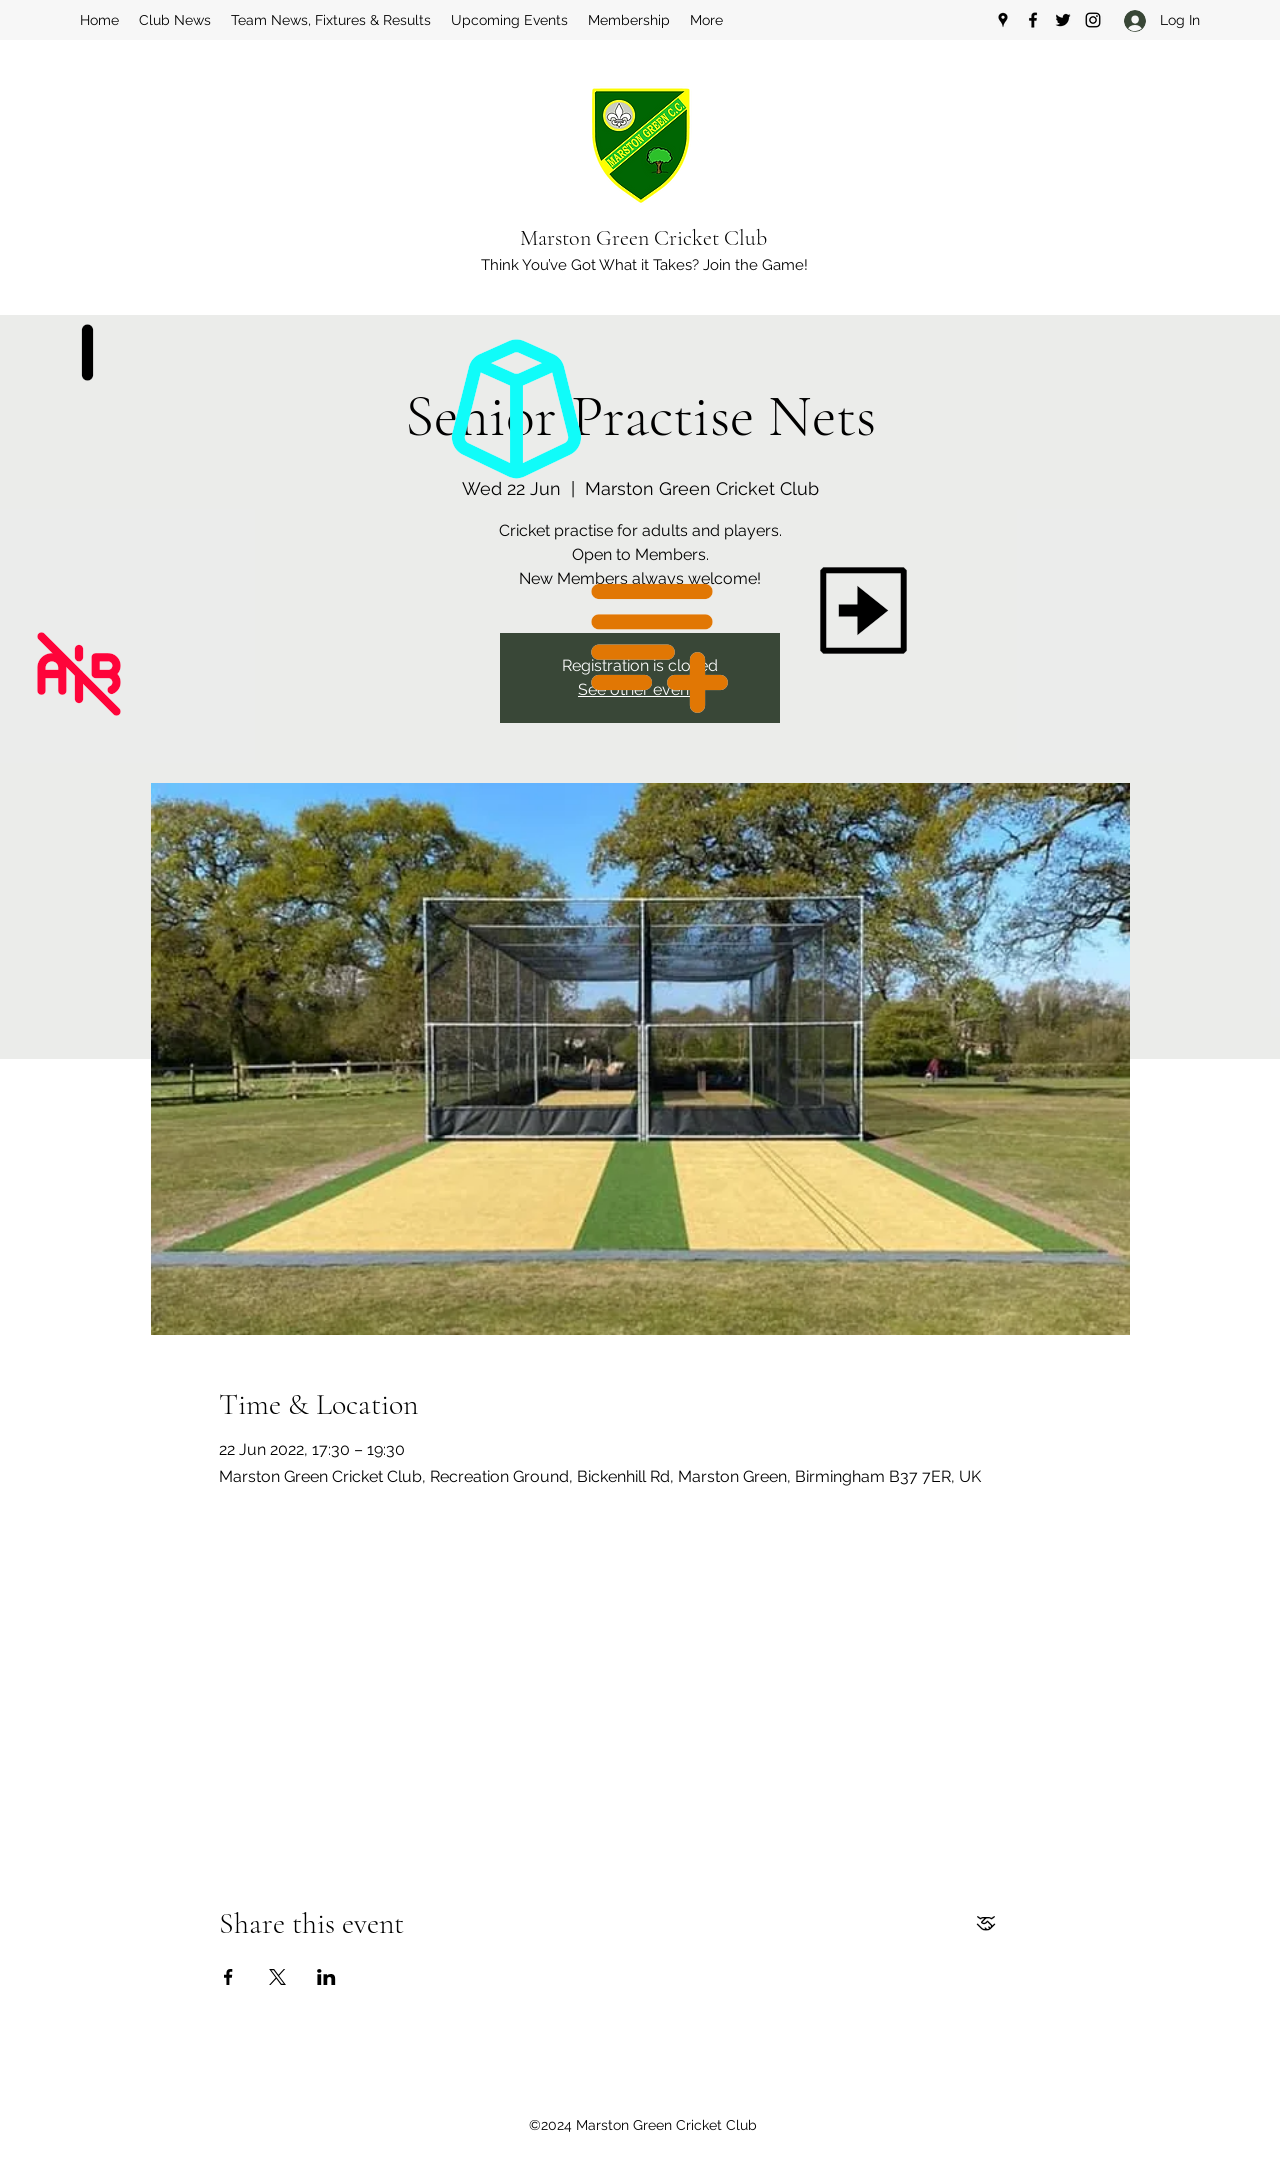 The width and height of the screenshot is (1280, 2170). What do you see at coordinates (986, 1923) in the screenshot?
I see `initiate a partnership or collaboration` at bounding box center [986, 1923].